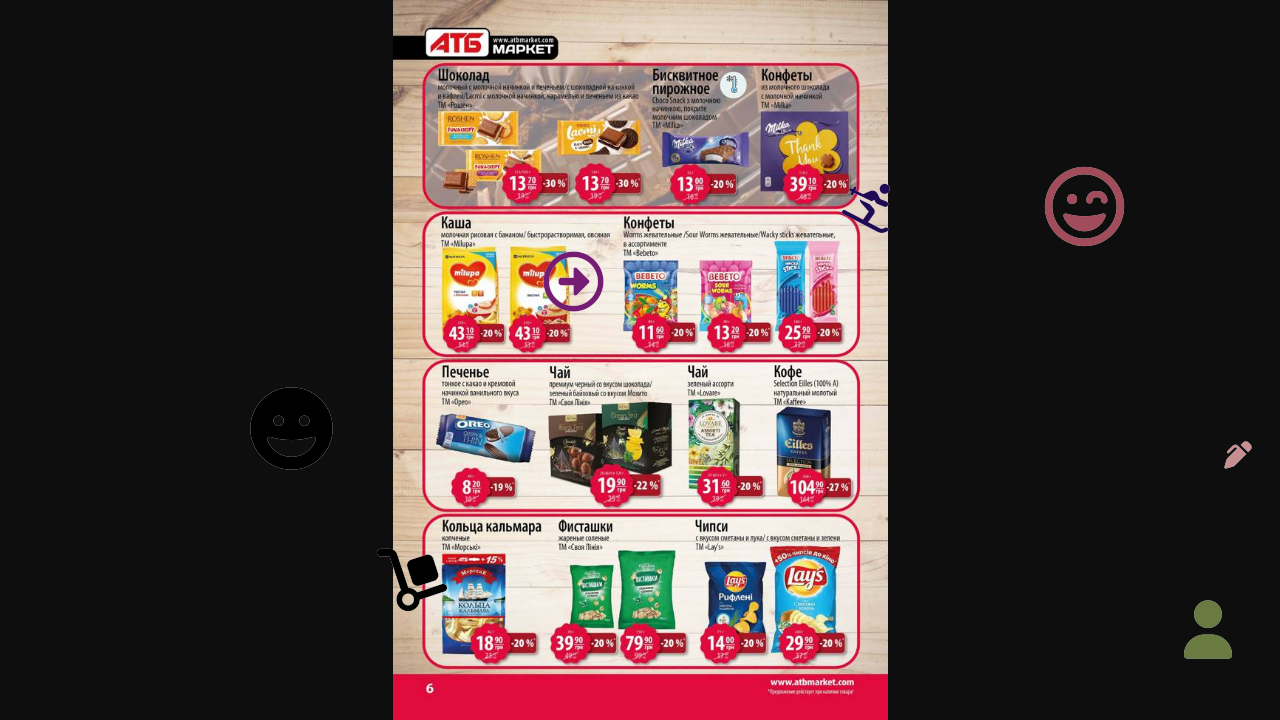  I want to click on view your profile, so click(1208, 629).